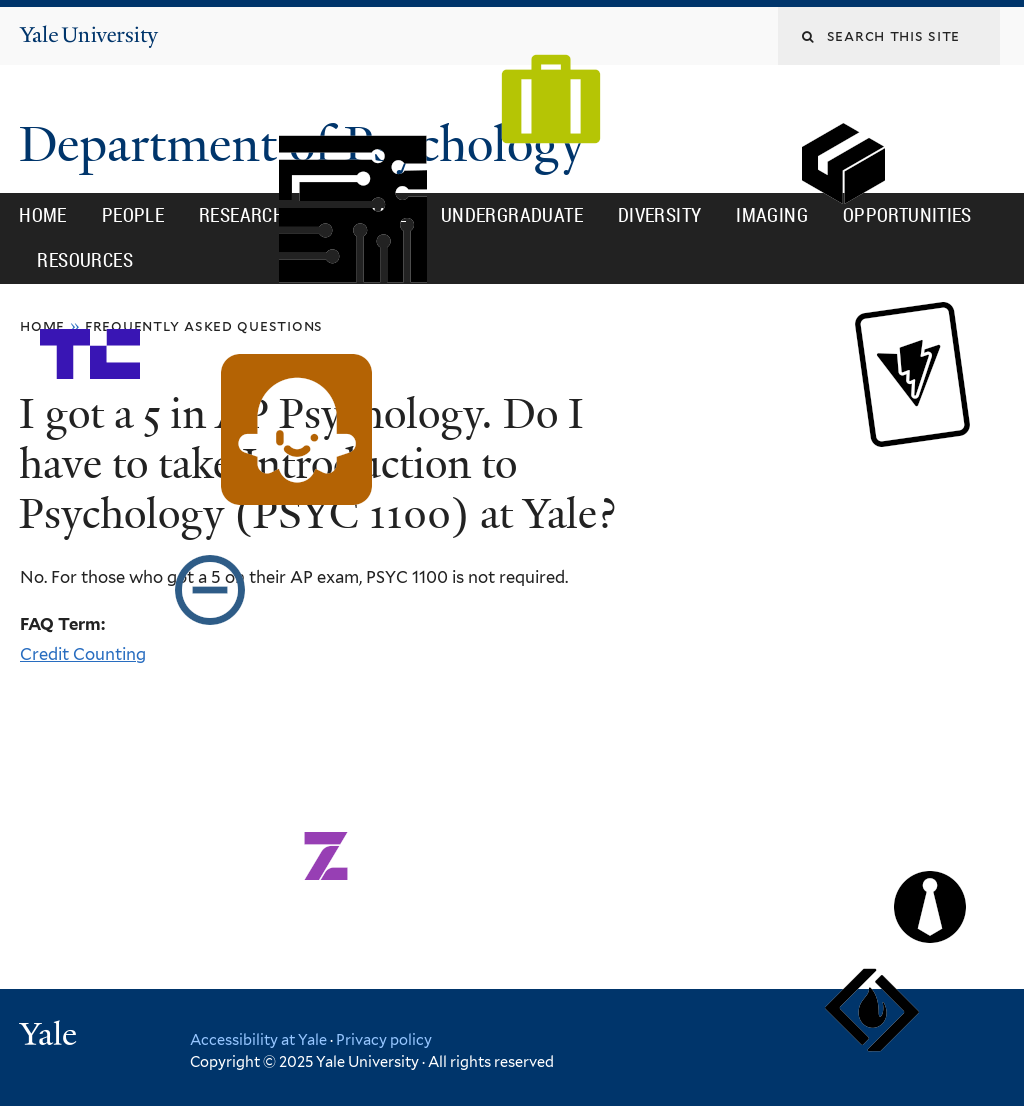 The image size is (1024, 1106). What do you see at coordinates (843, 163) in the screenshot?
I see `git large file storage logo` at bounding box center [843, 163].